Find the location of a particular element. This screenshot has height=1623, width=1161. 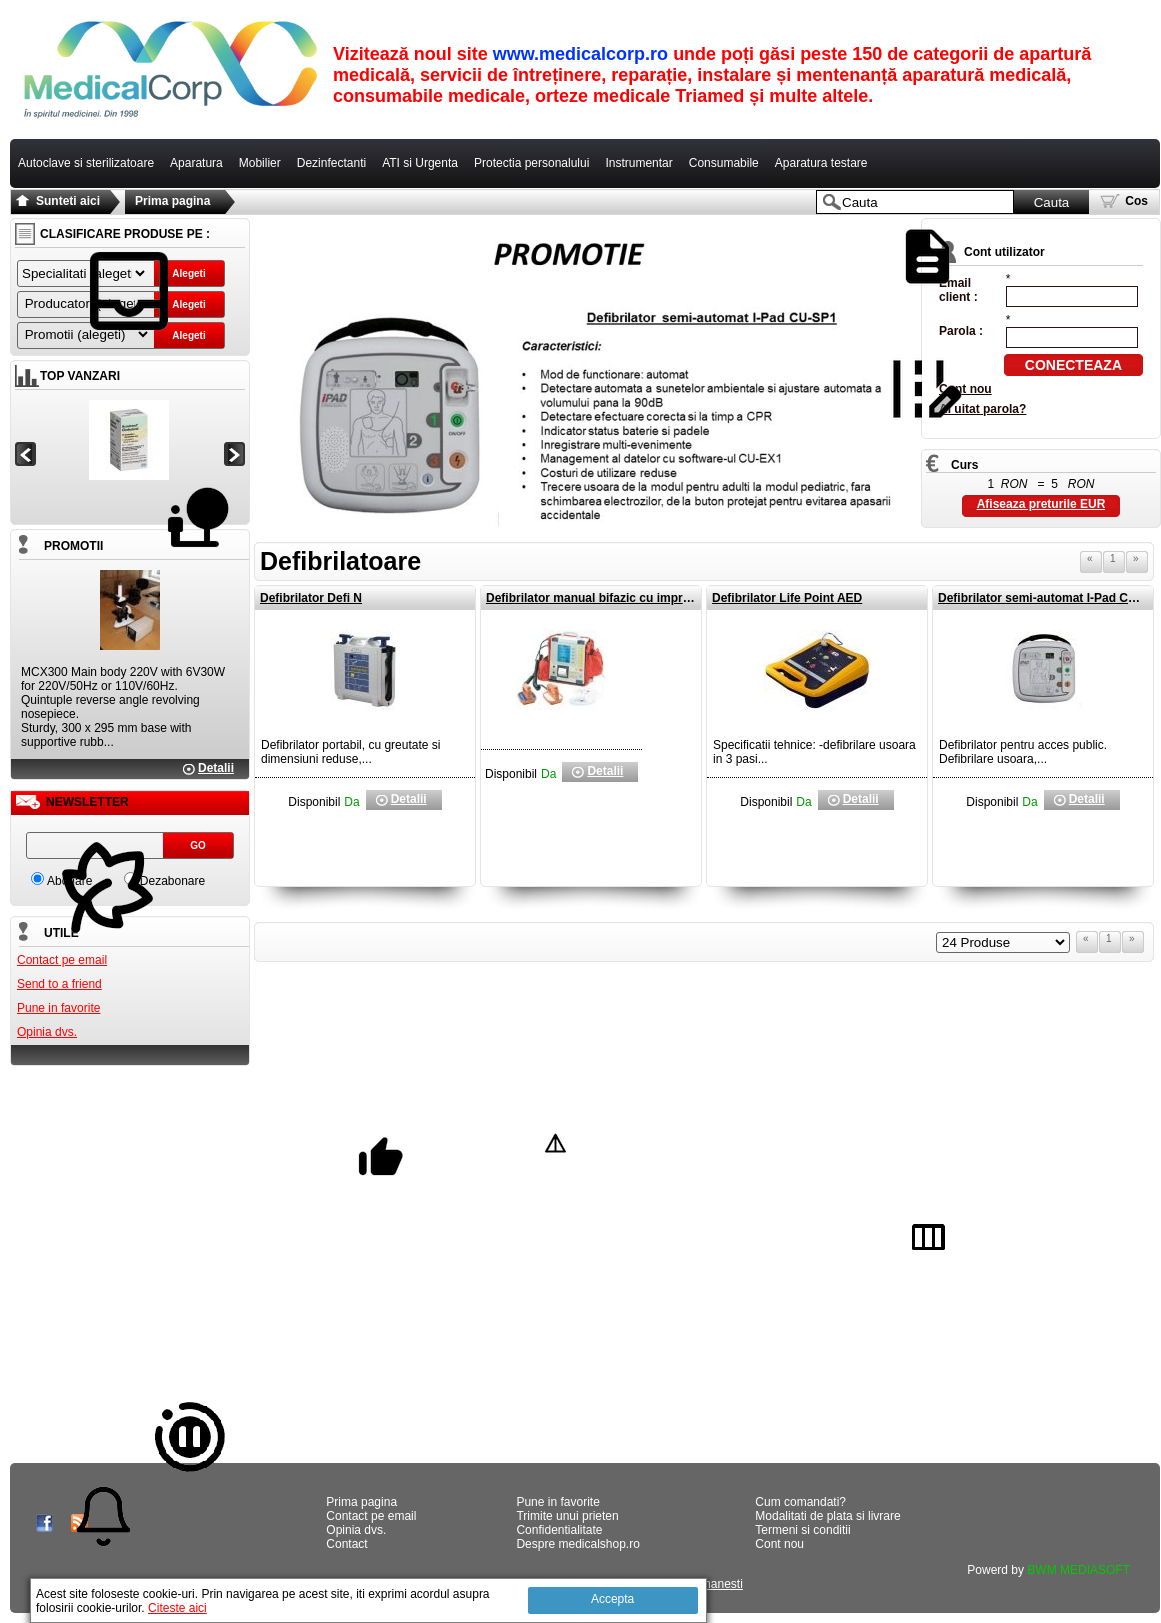

access your inbox is located at coordinates (129, 291).